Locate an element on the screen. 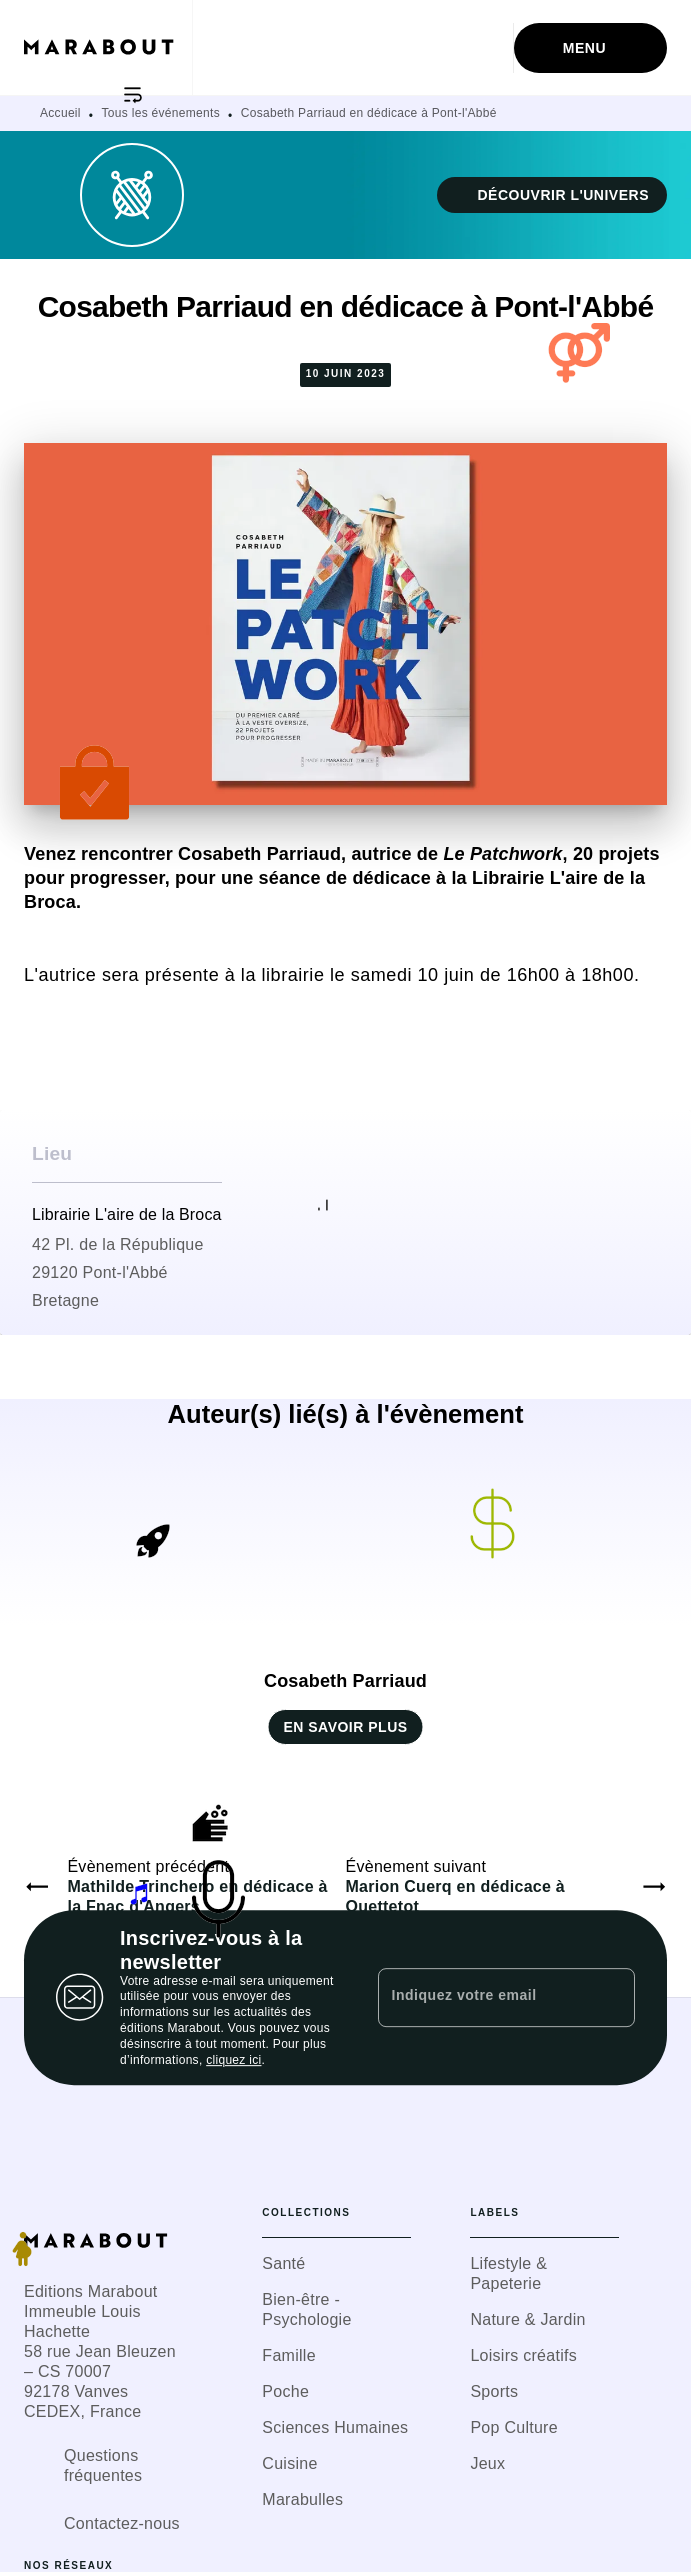  launch or deploy an application is located at coordinates (153, 1541).